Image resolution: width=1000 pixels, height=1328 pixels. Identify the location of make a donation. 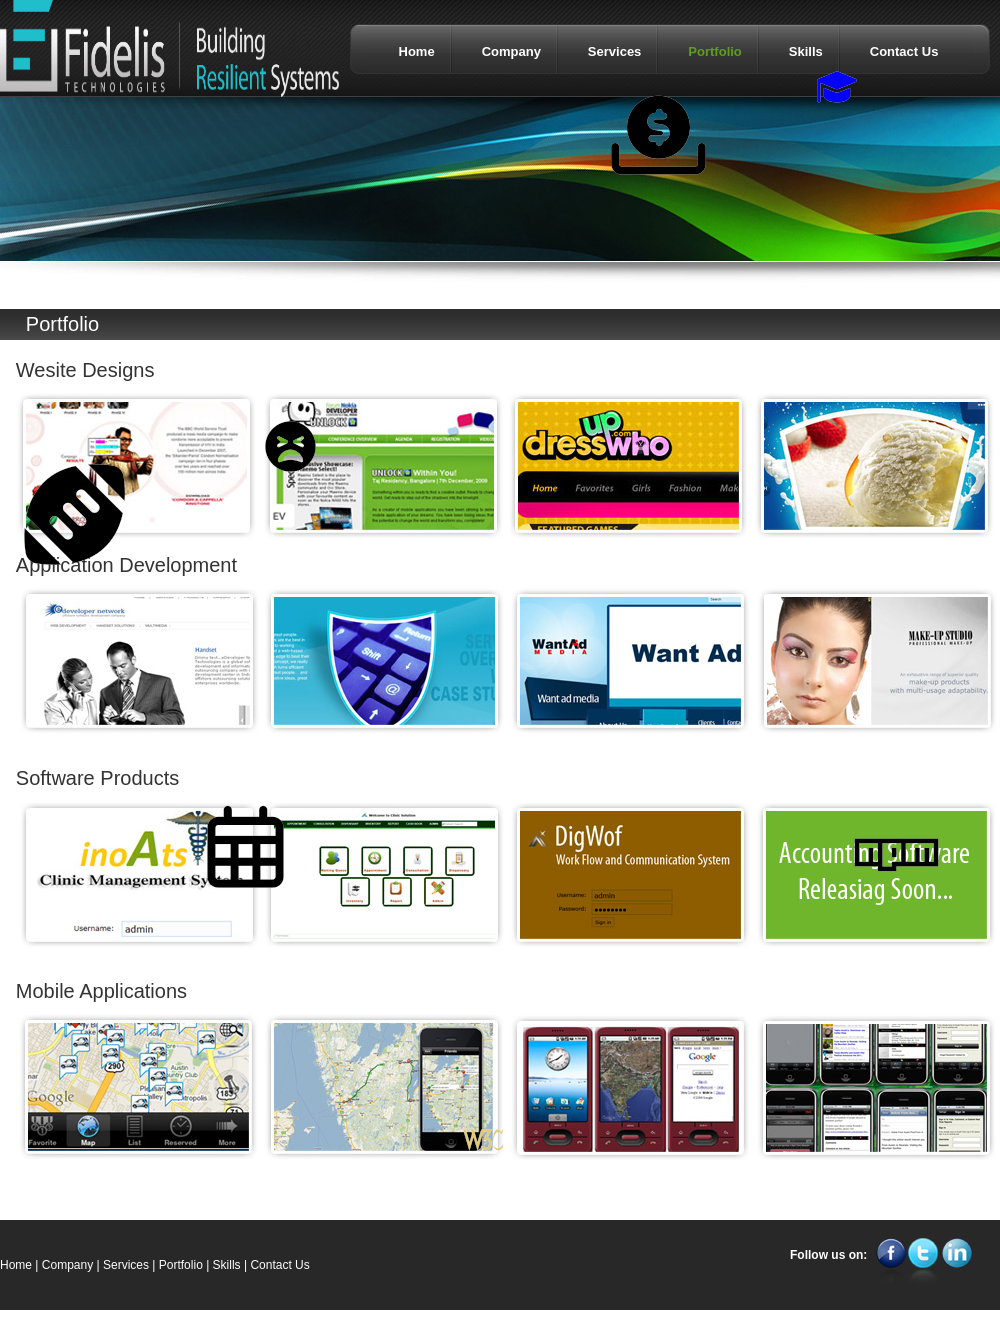
(658, 132).